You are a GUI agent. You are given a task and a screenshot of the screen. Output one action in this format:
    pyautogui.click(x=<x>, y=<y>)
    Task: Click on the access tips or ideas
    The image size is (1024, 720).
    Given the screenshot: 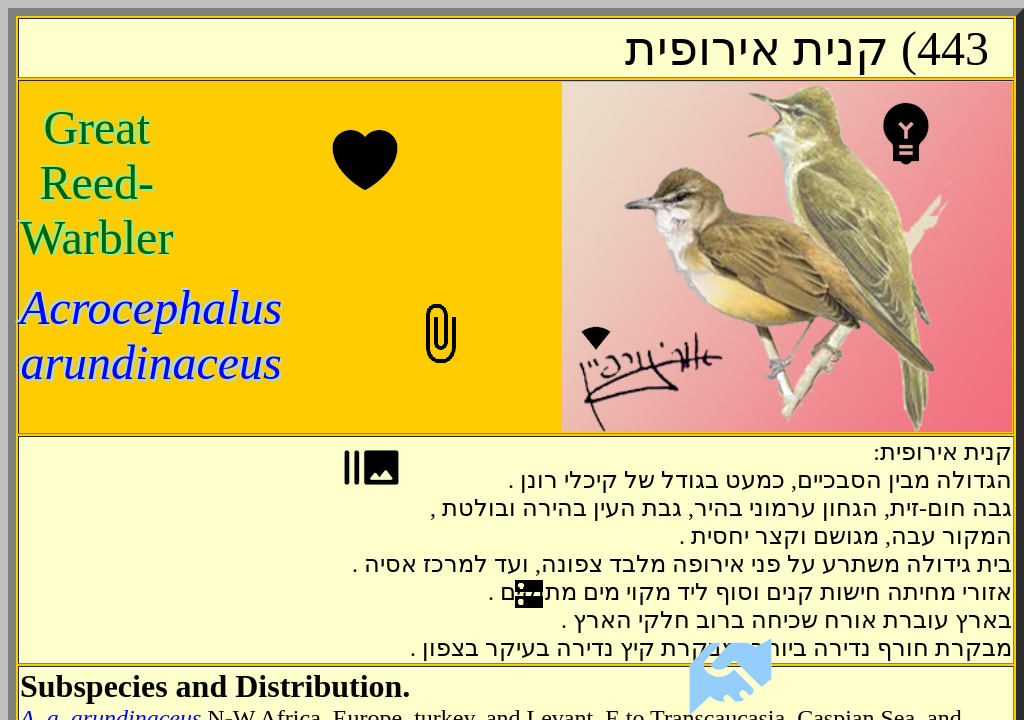 What is the action you would take?
    pyautogui.click(x=906, y=132)
    